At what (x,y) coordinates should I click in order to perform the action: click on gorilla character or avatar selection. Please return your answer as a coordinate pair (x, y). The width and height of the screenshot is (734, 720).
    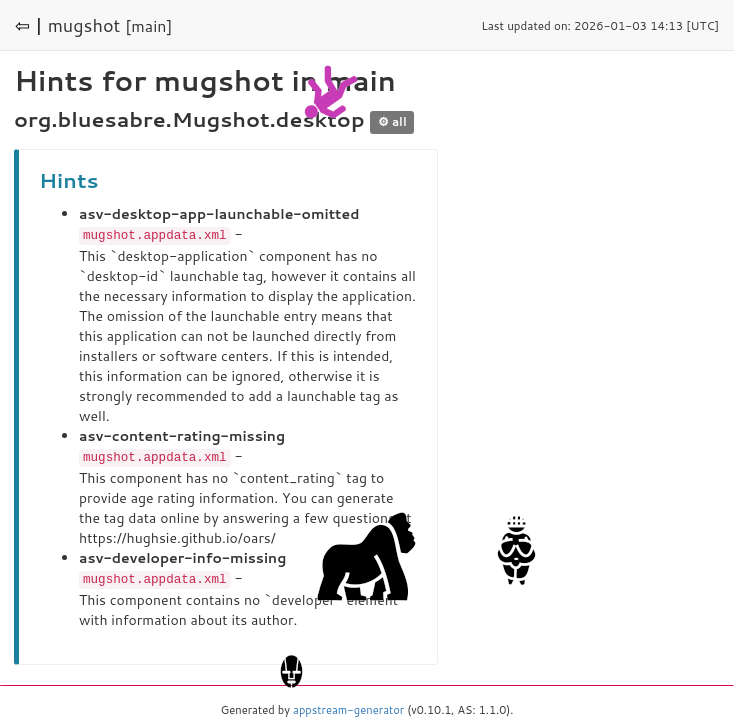
    Looking at the image, I should click on (366, 556).